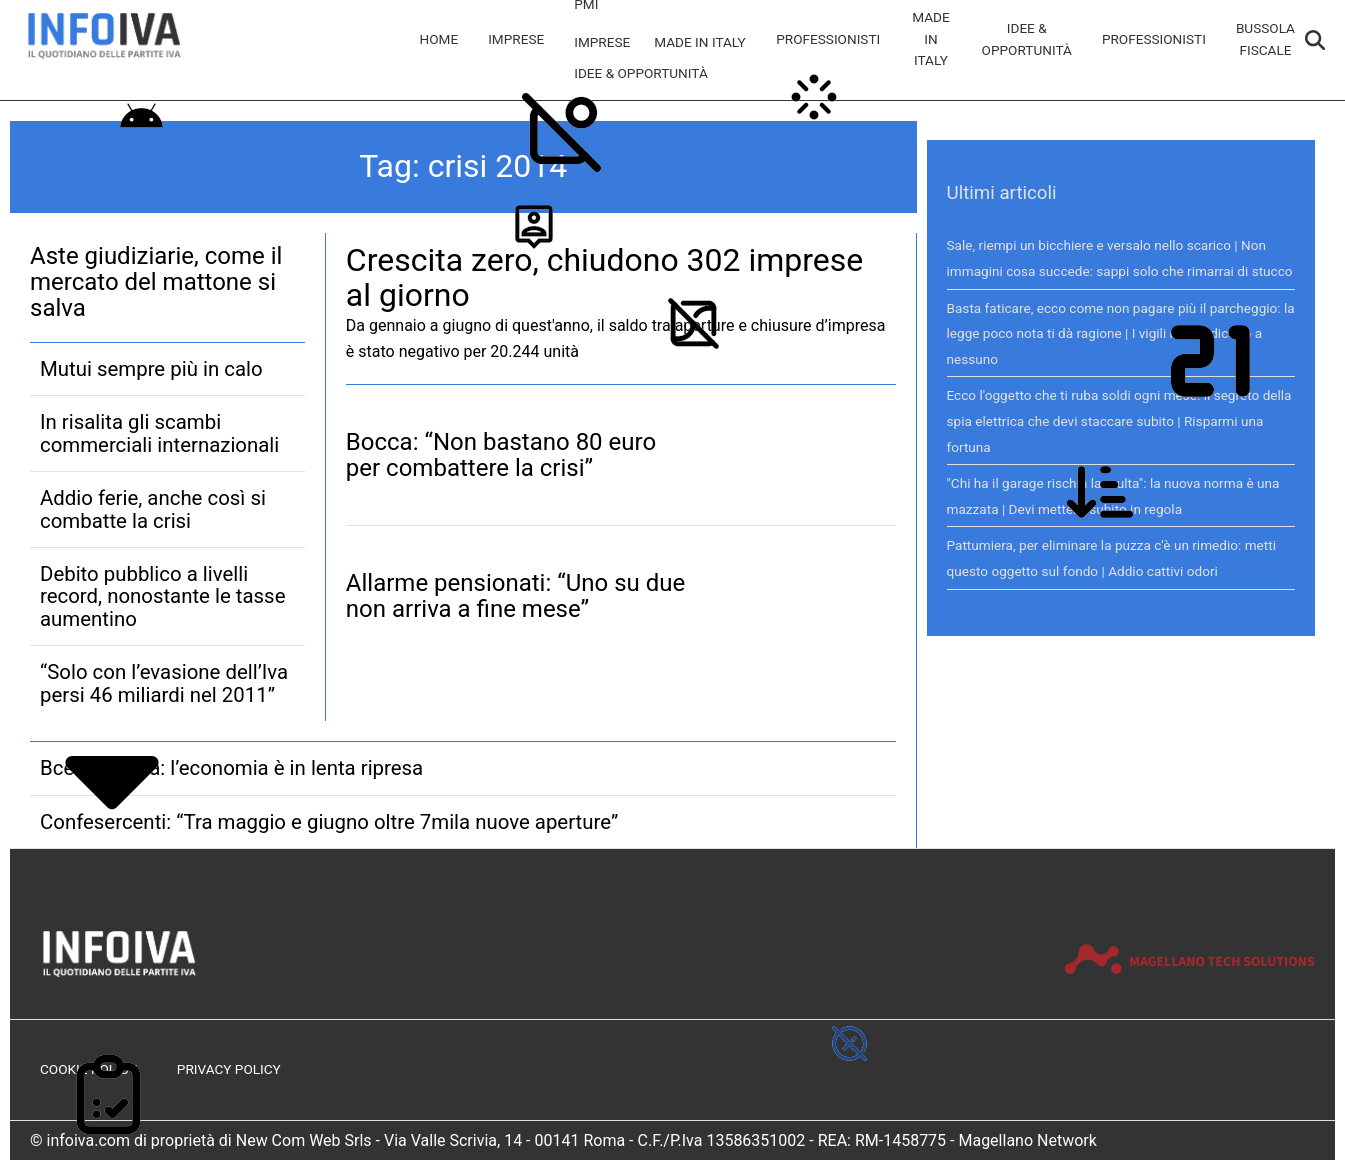  What do you see at coordinates (112, 776) in the screenshot?
I see `expand a dropdown menu` at bounding box center [112, 776].